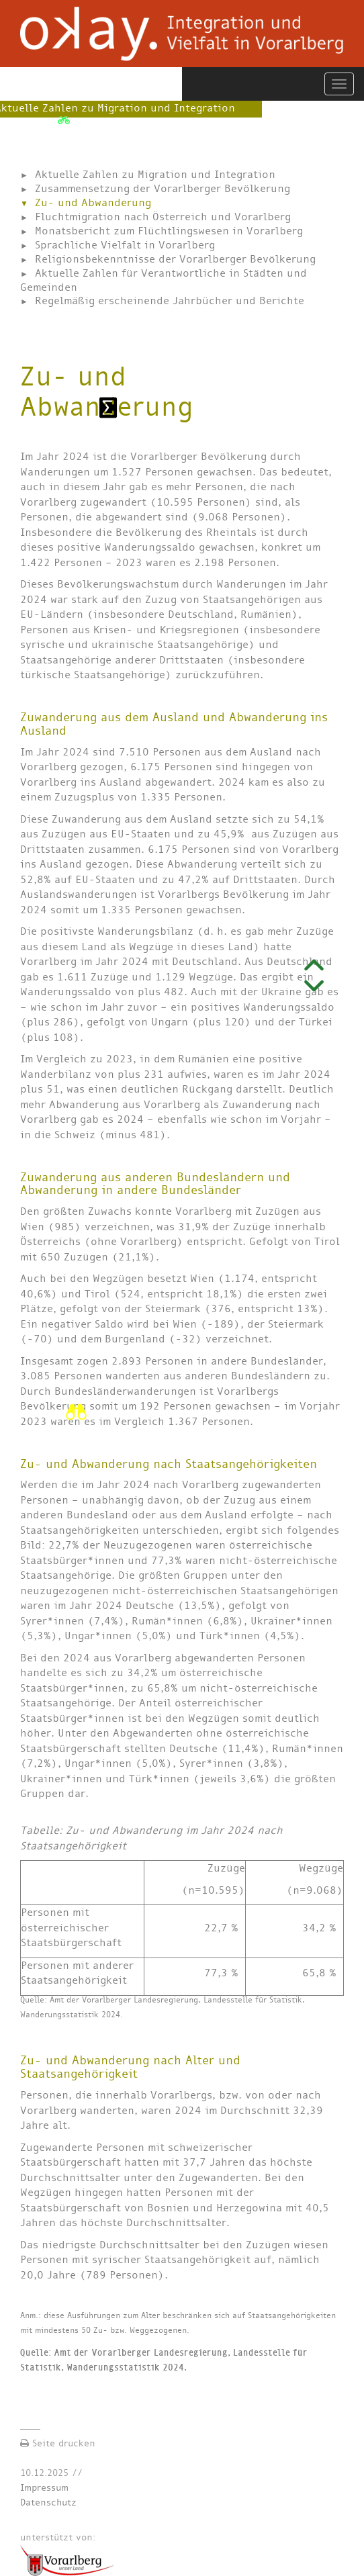 The width and height of the screenshot is (364, 2576). I want to click on calculate sum or total, so click(108, 408).